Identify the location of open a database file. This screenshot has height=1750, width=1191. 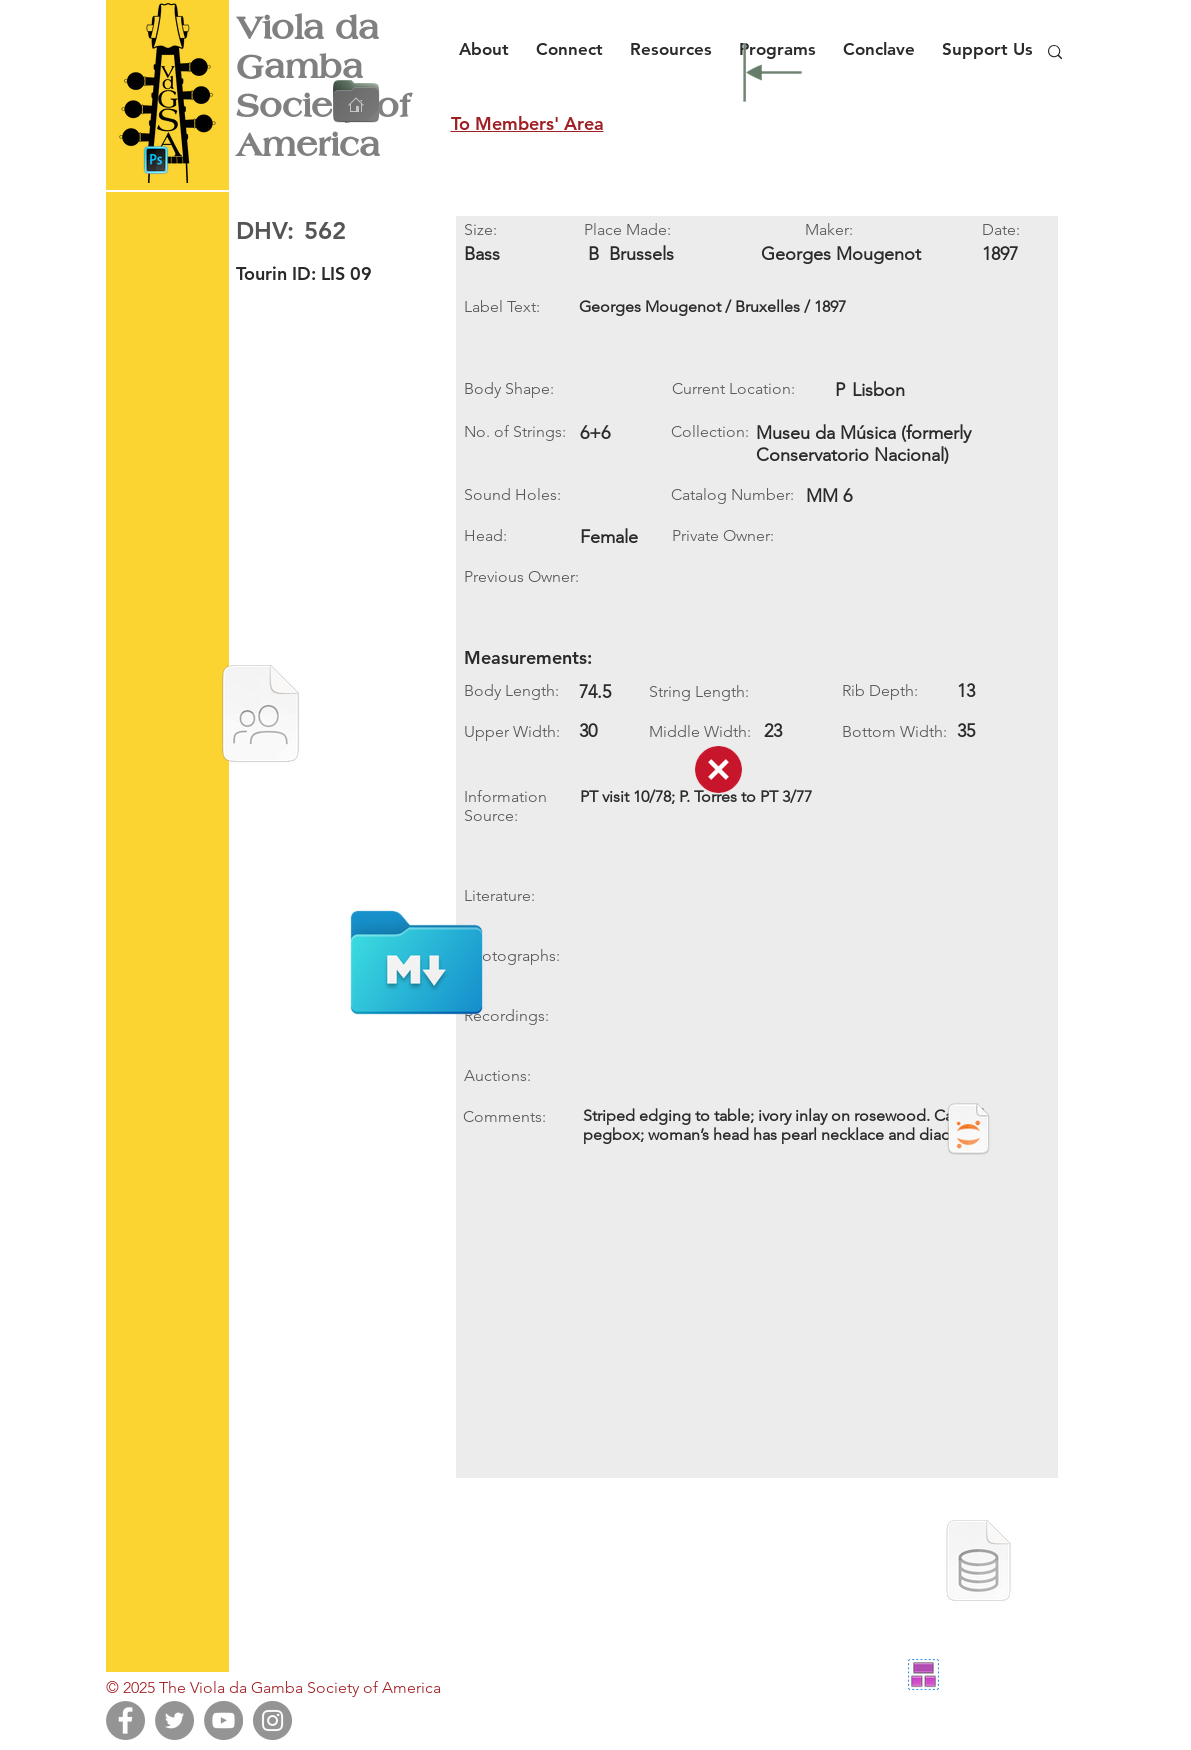
(978, 1560).